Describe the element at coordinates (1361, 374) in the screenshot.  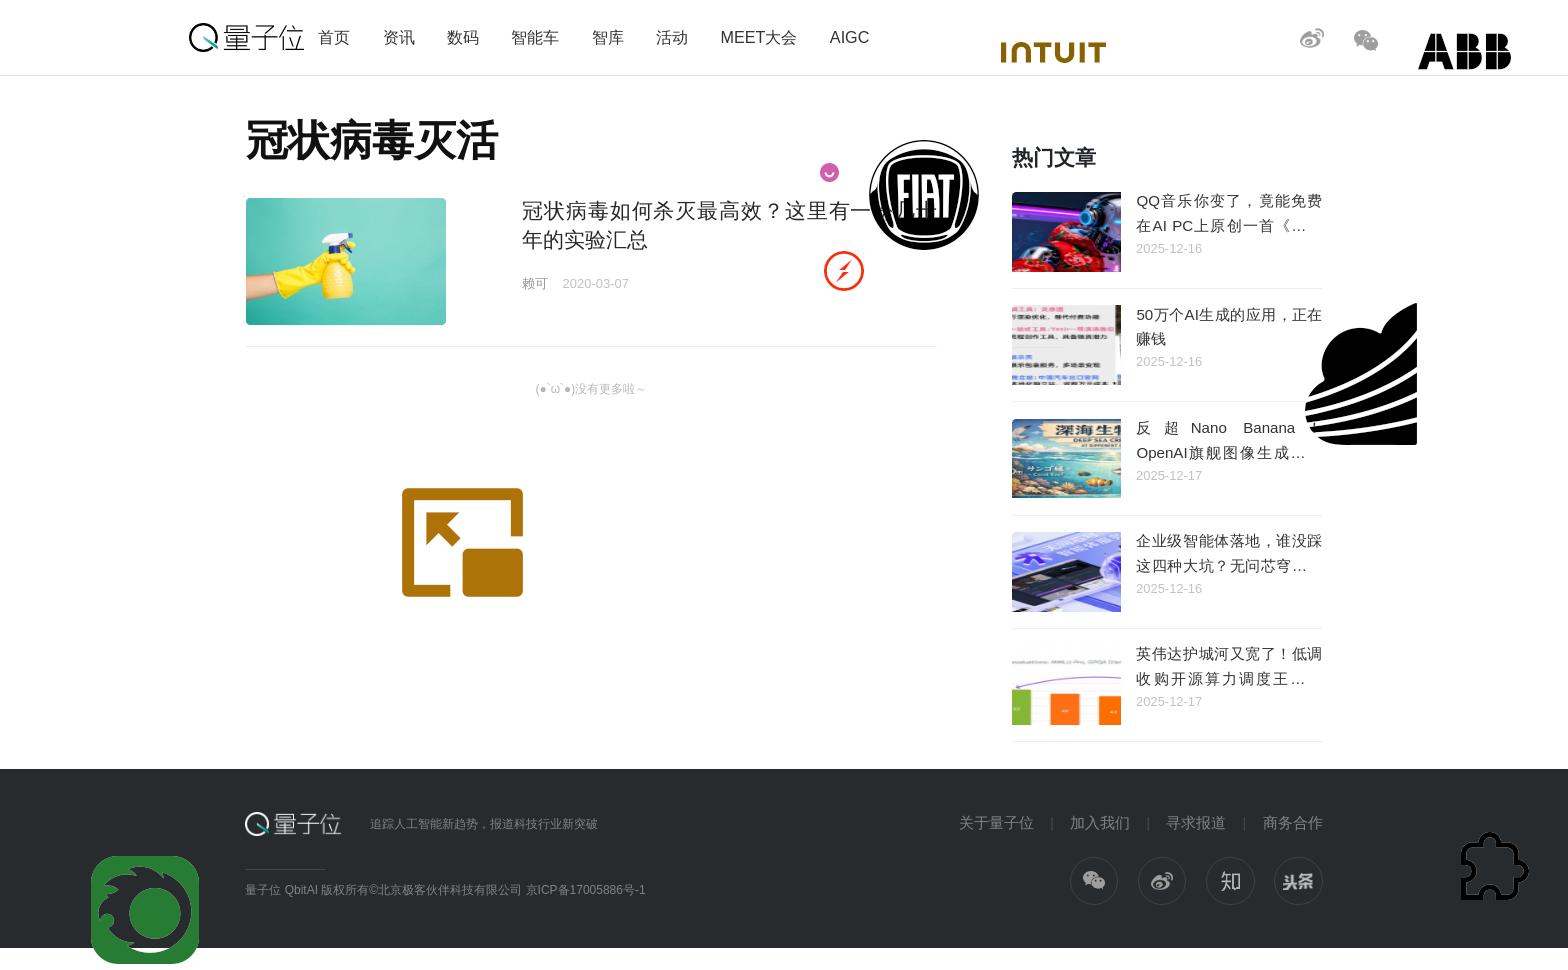
I see `opennebula cloud management platform logo` at that location.